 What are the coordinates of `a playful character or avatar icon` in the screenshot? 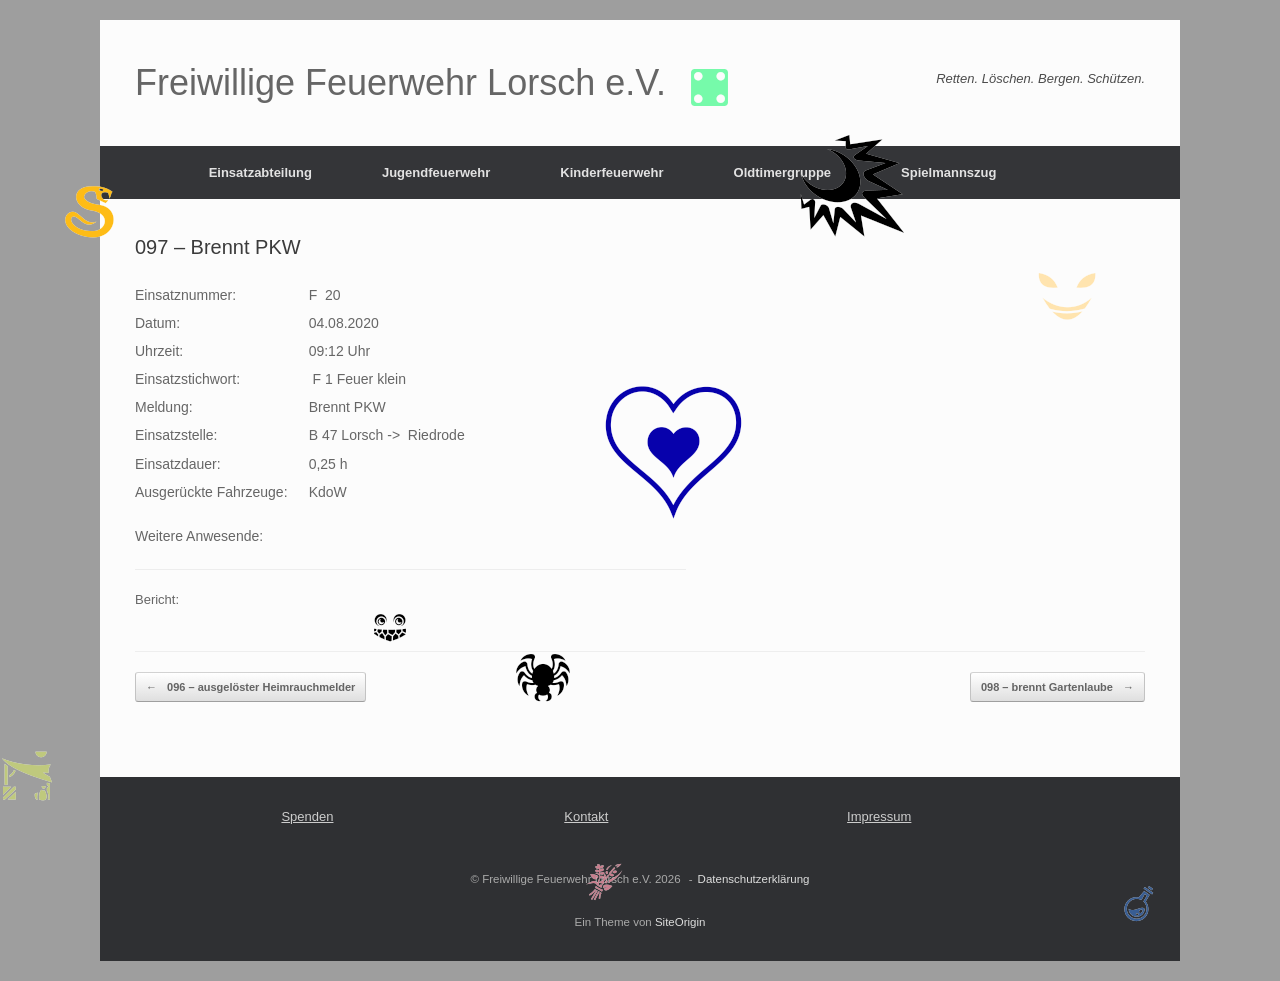 It's located at (390, 628).